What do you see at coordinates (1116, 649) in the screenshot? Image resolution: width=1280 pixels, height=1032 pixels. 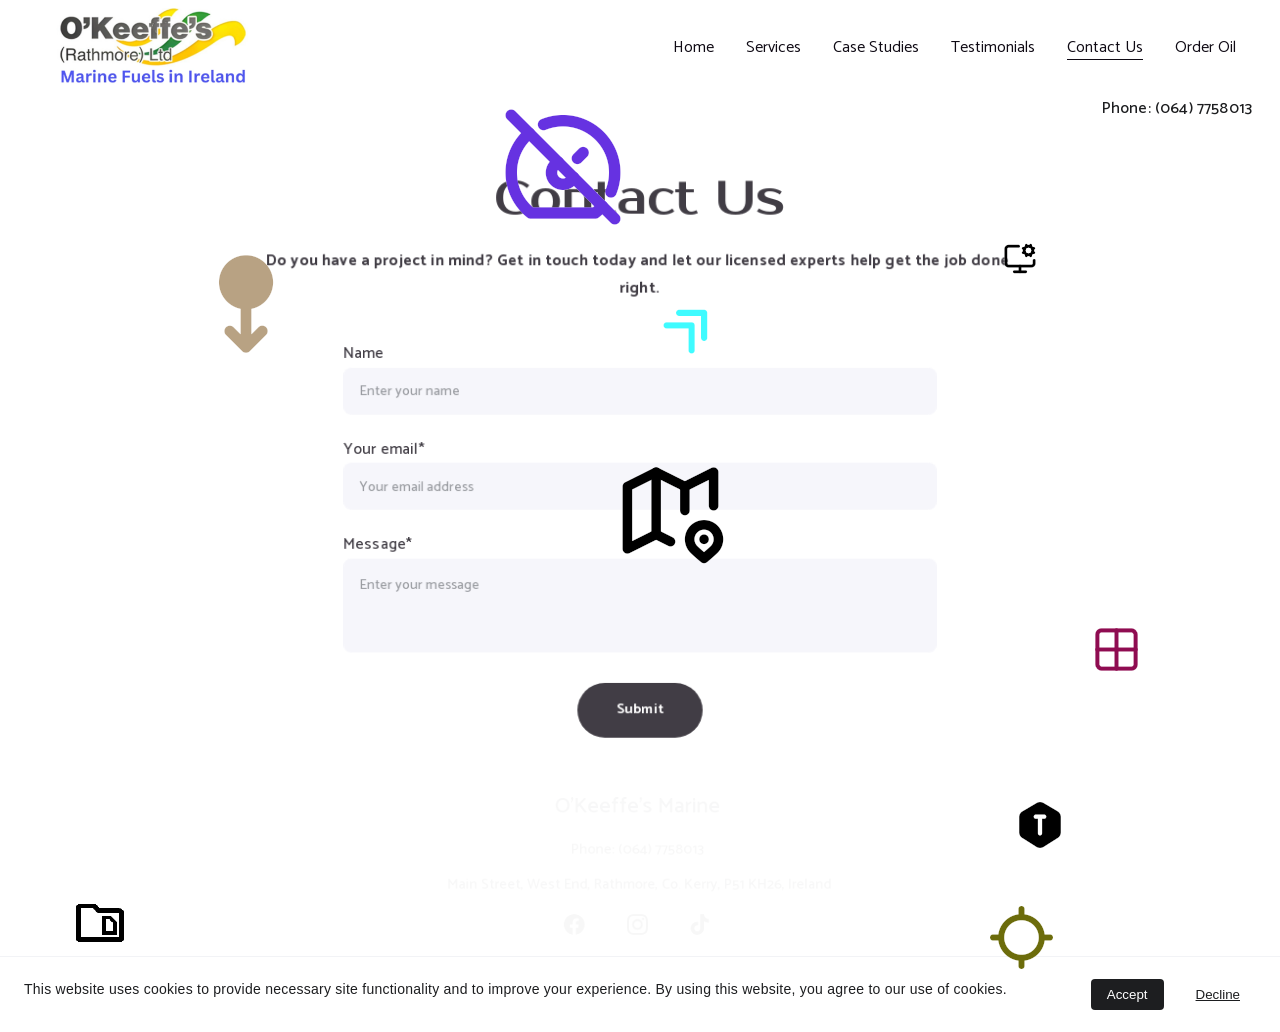 I see `switch to grid view` at bounding box center [1116, 649].